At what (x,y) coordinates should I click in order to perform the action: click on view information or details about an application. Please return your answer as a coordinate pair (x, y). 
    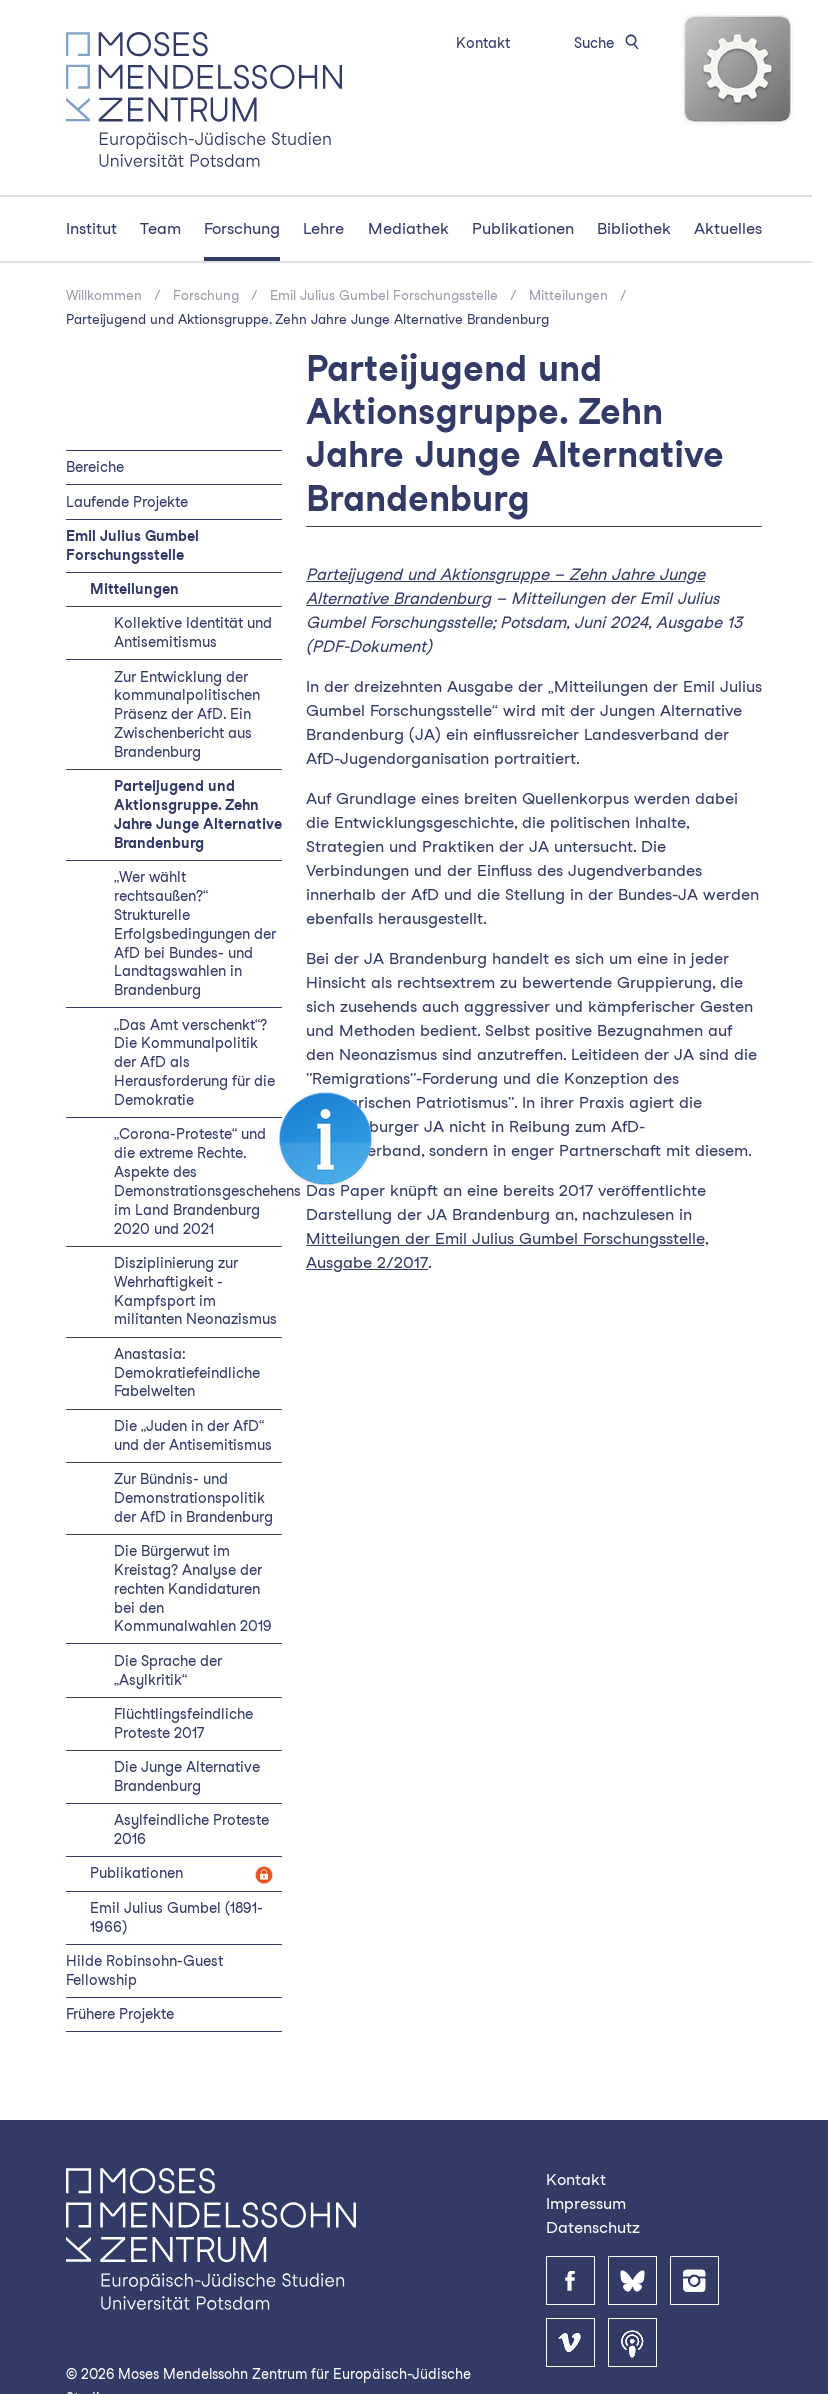
    Looking at the image, I should click on (325, 1138).